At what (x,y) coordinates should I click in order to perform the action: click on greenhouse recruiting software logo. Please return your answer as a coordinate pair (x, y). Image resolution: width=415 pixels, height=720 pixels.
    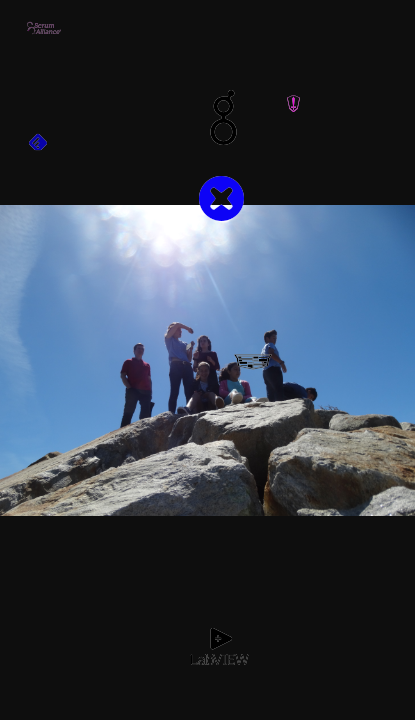
    Looking at the image, I should click on (223, 117).